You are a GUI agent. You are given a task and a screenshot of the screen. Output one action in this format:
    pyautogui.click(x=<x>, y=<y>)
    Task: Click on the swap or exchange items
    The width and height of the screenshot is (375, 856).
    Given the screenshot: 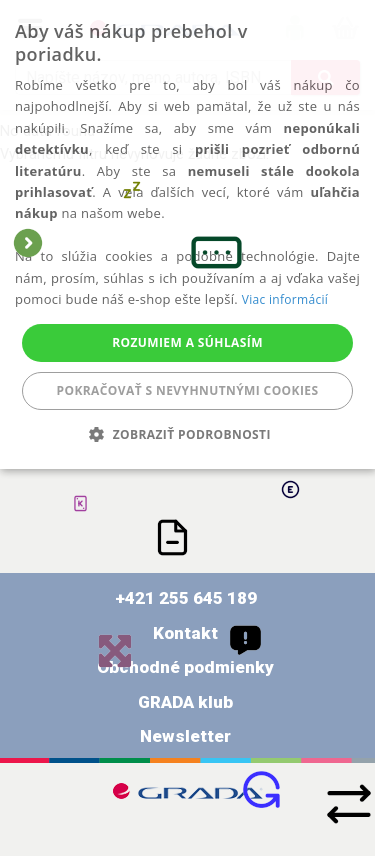 What is the action you would take?
    pyautogui.click(x=349, y=804)
    